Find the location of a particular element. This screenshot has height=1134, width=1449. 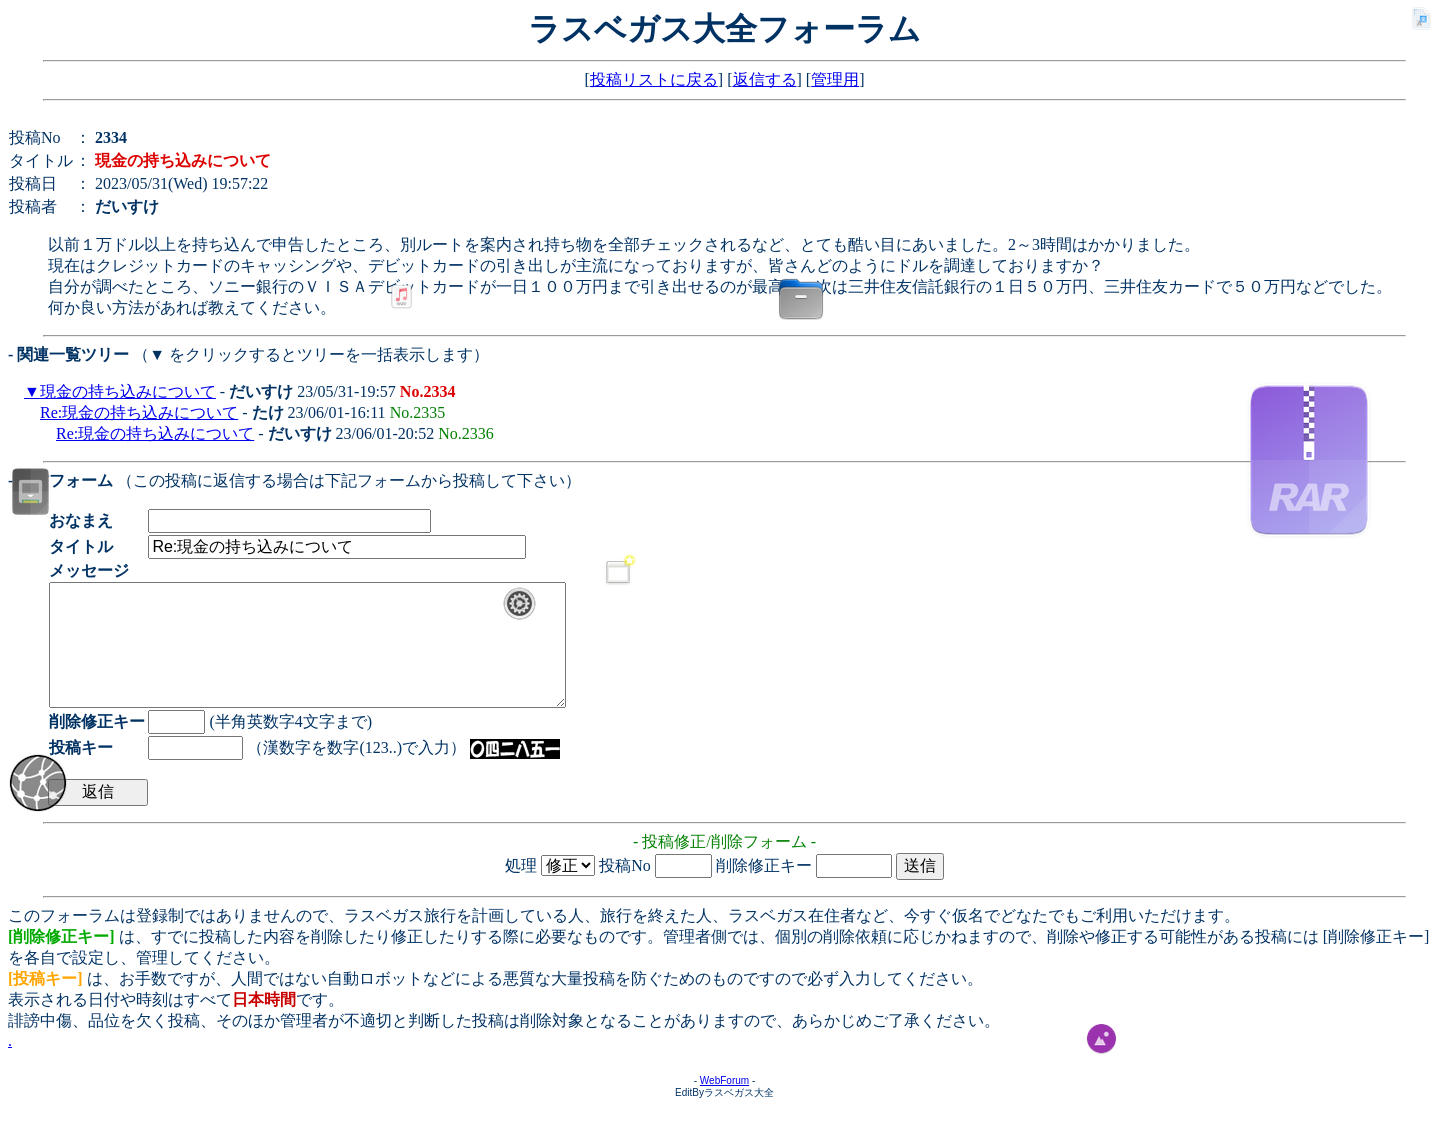

a compressed RAR archive file is located at coordinates (1309, 460).